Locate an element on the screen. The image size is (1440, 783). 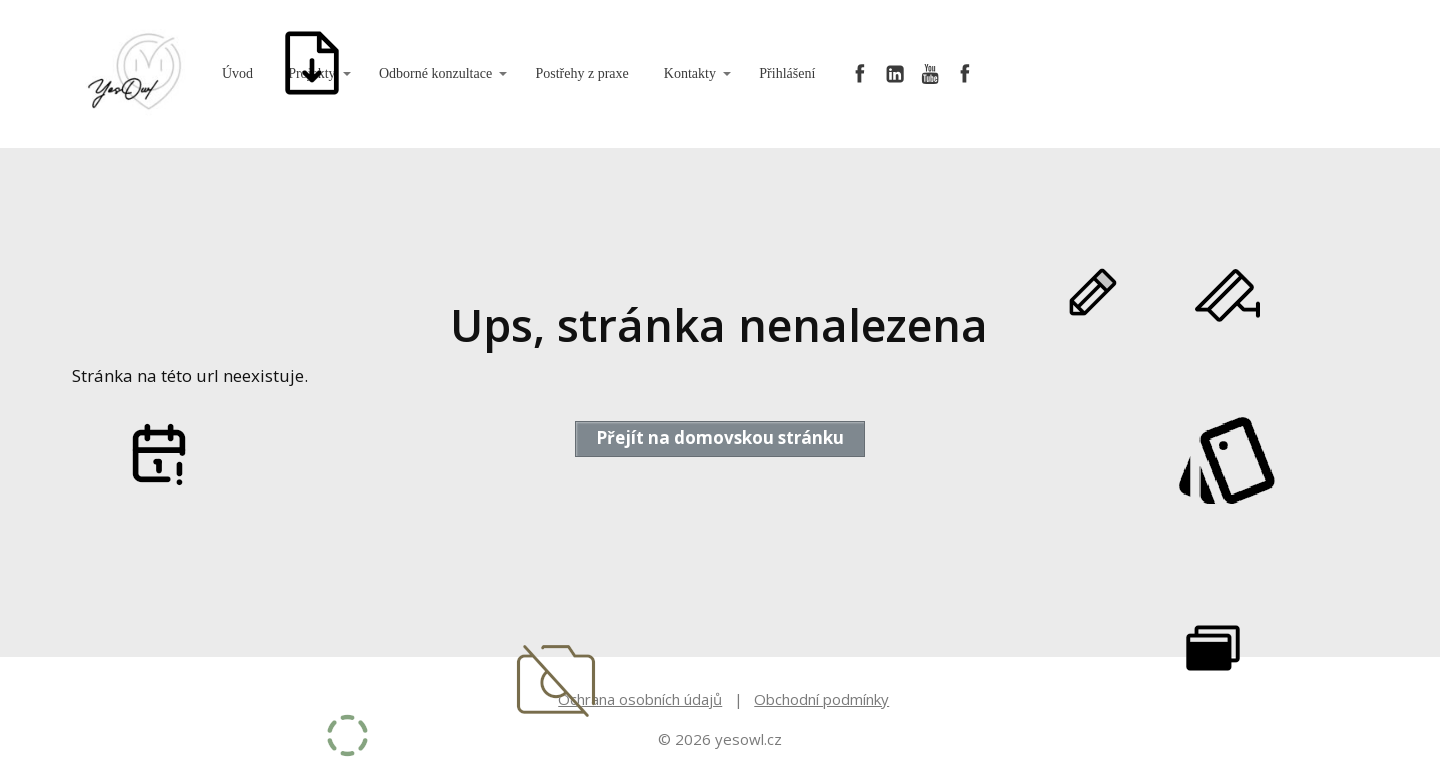
view open browser windows is located at coordinates (1213, 648).